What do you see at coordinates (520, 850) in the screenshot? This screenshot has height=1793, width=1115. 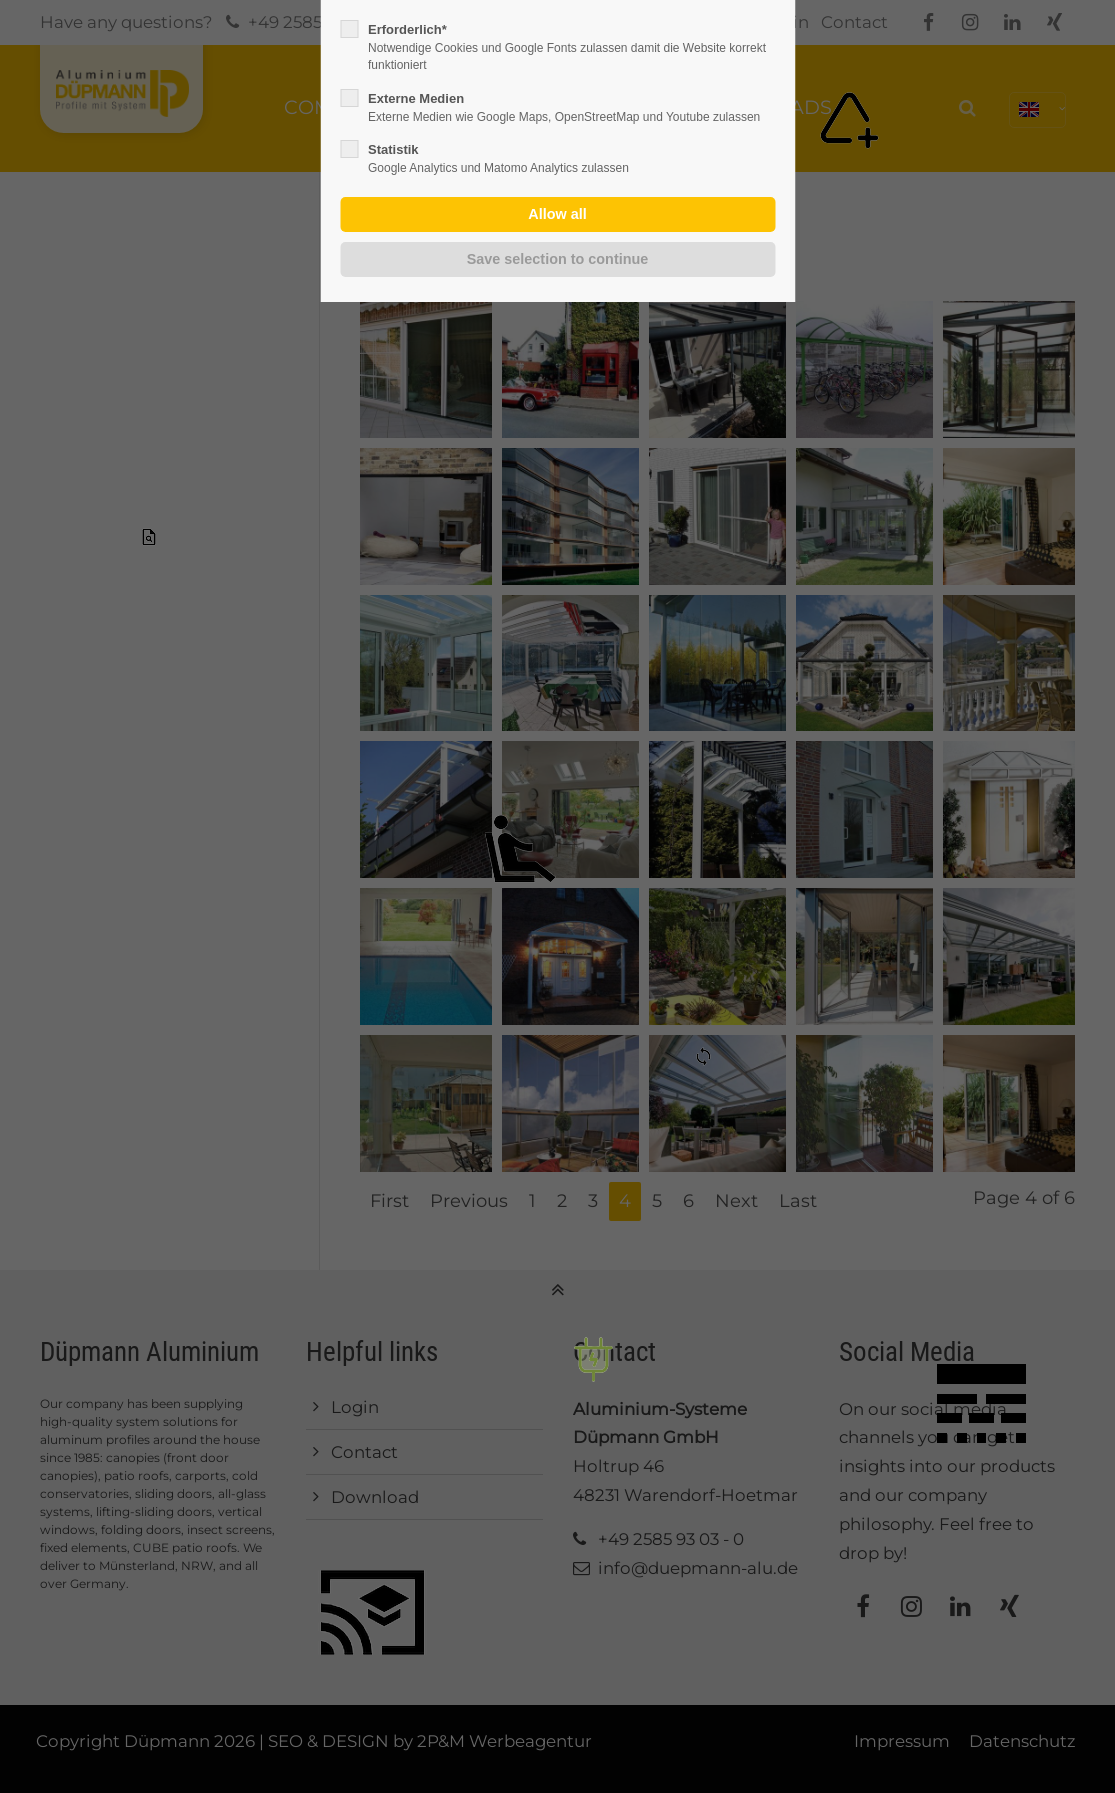 I see `select extra legroom or recline seating` at bounding box center [520, 850].